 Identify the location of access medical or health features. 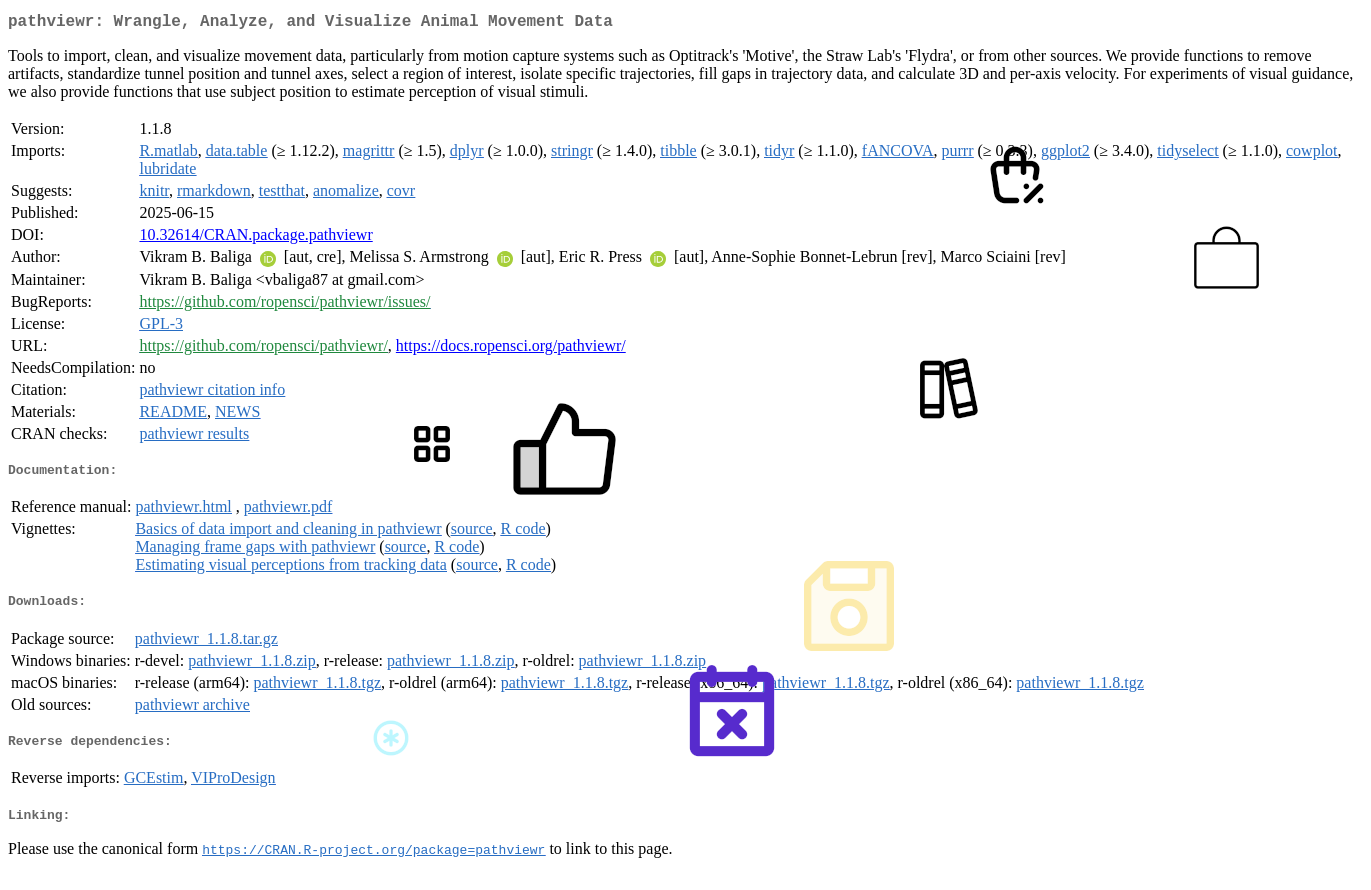
(391, 738).